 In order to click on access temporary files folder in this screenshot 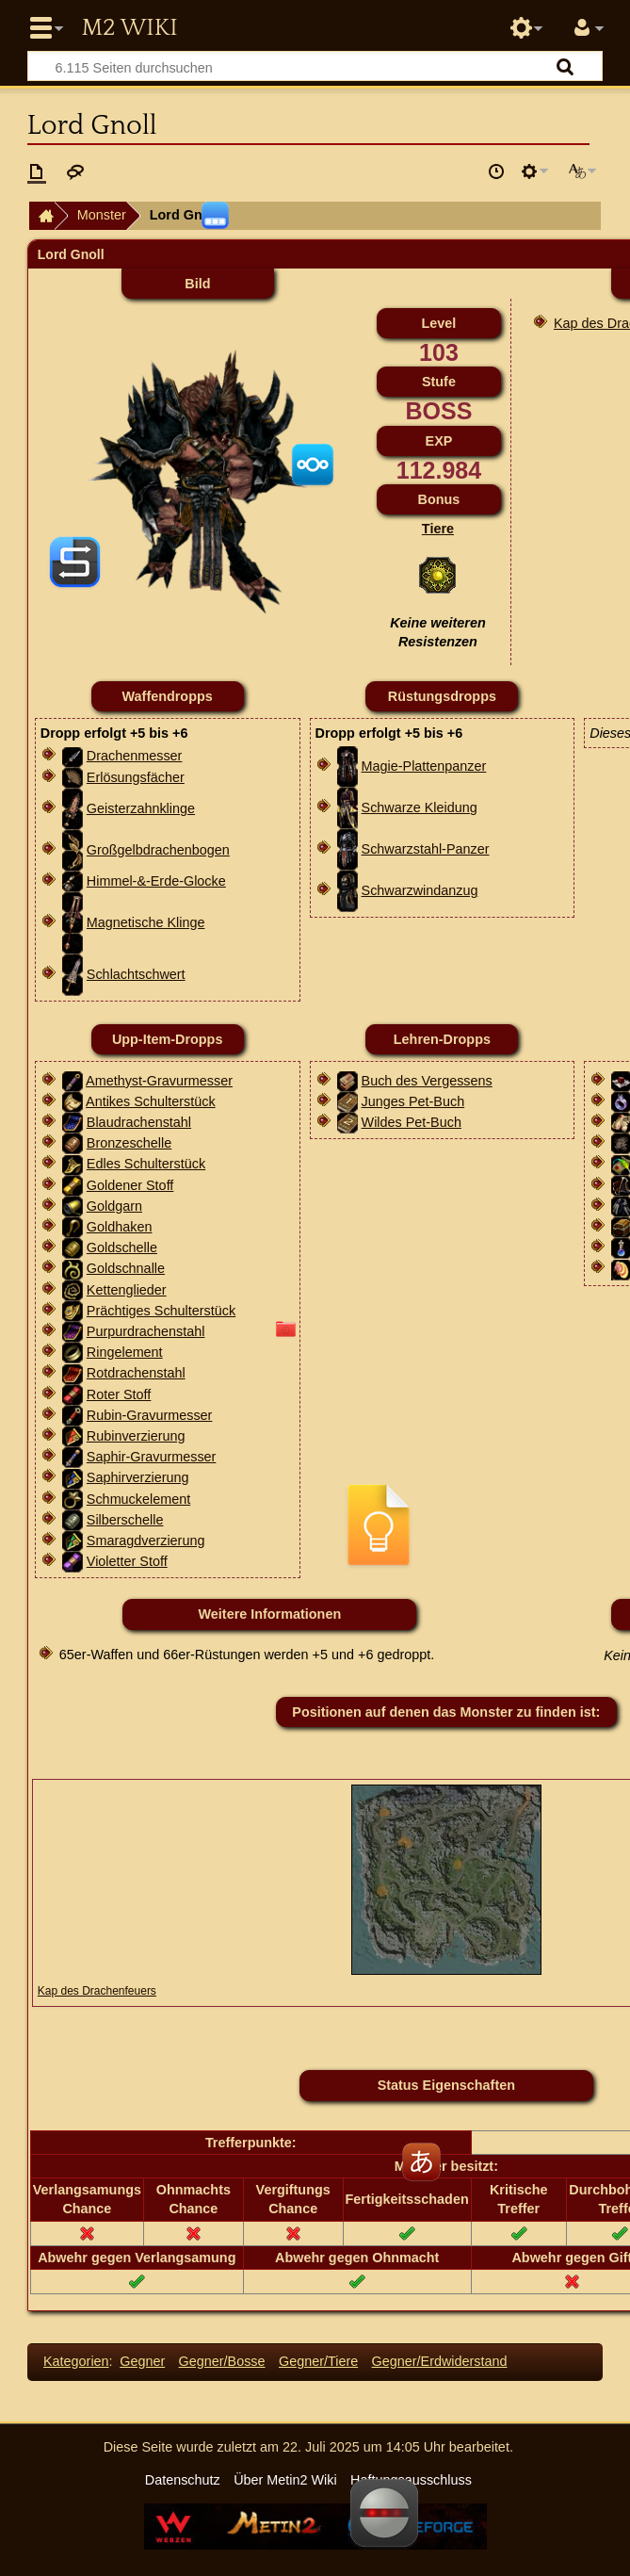, I will do `click(285, 1329)`.